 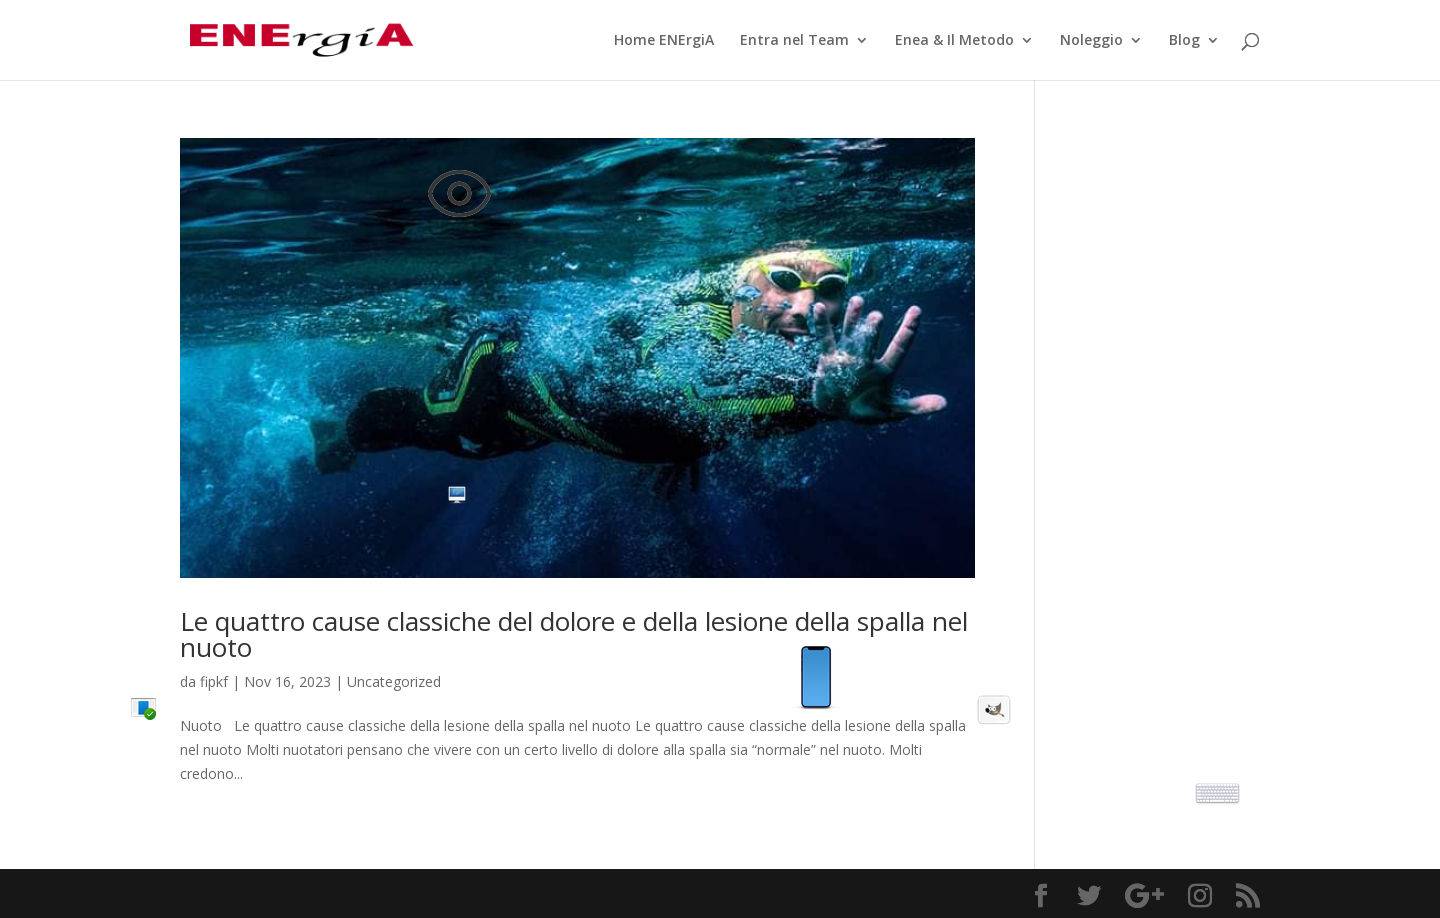 I want to click on connected iPhone device, so click(x=816, y=678).